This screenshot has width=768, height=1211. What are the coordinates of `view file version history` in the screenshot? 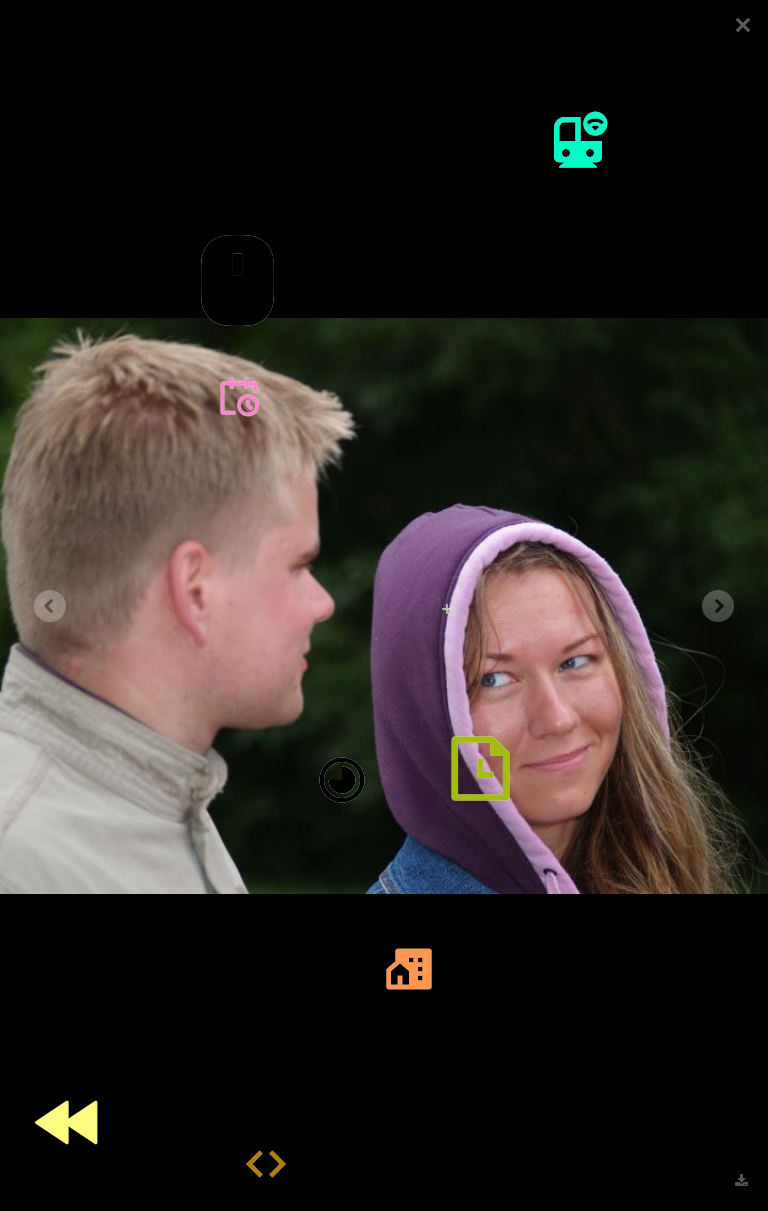 It's located at (480, 768).